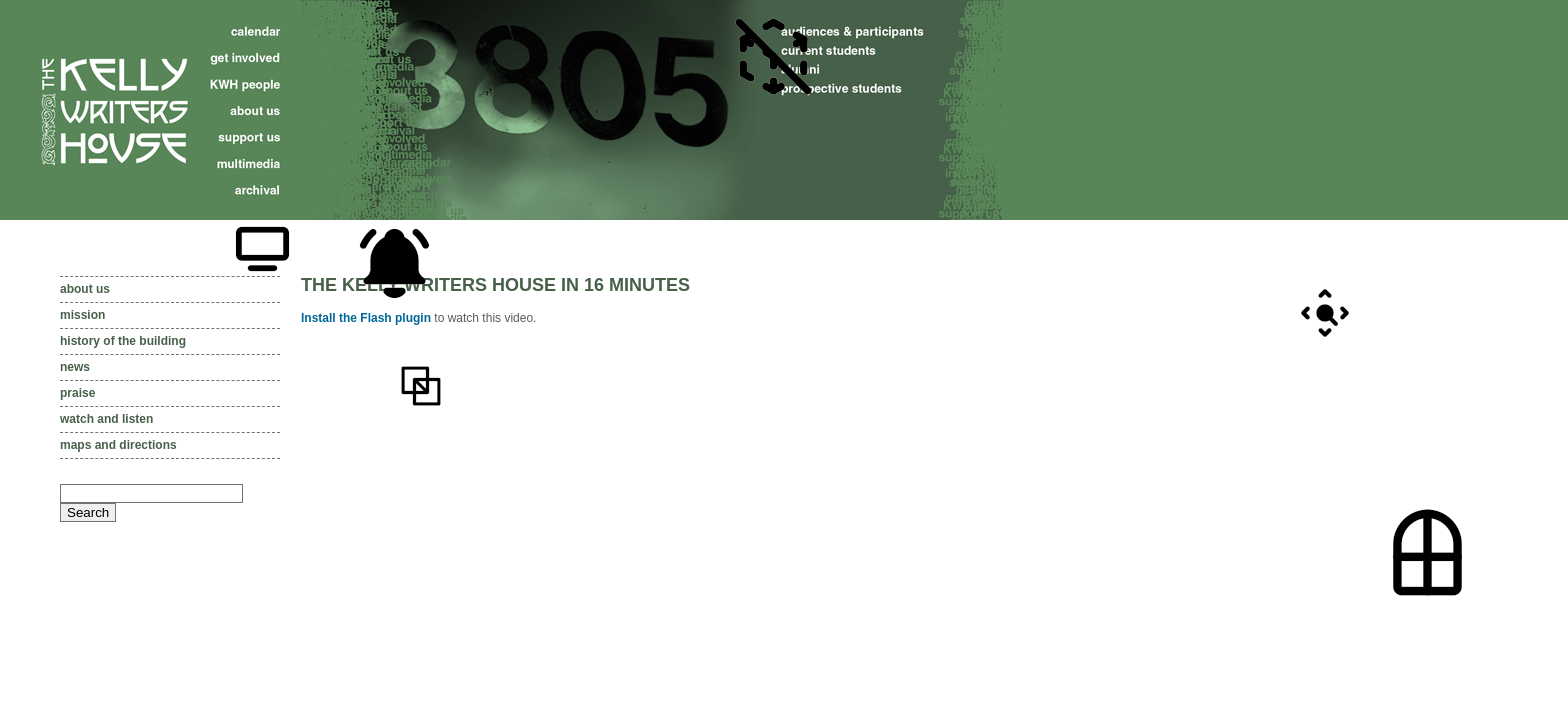 The height and width of the screenshot is (720, 1568). What do you see at coordinates (1325, 313) in the screenshot?
I see `pan and zoom controls for map or image navigation` at bounding box center [1325, 313].